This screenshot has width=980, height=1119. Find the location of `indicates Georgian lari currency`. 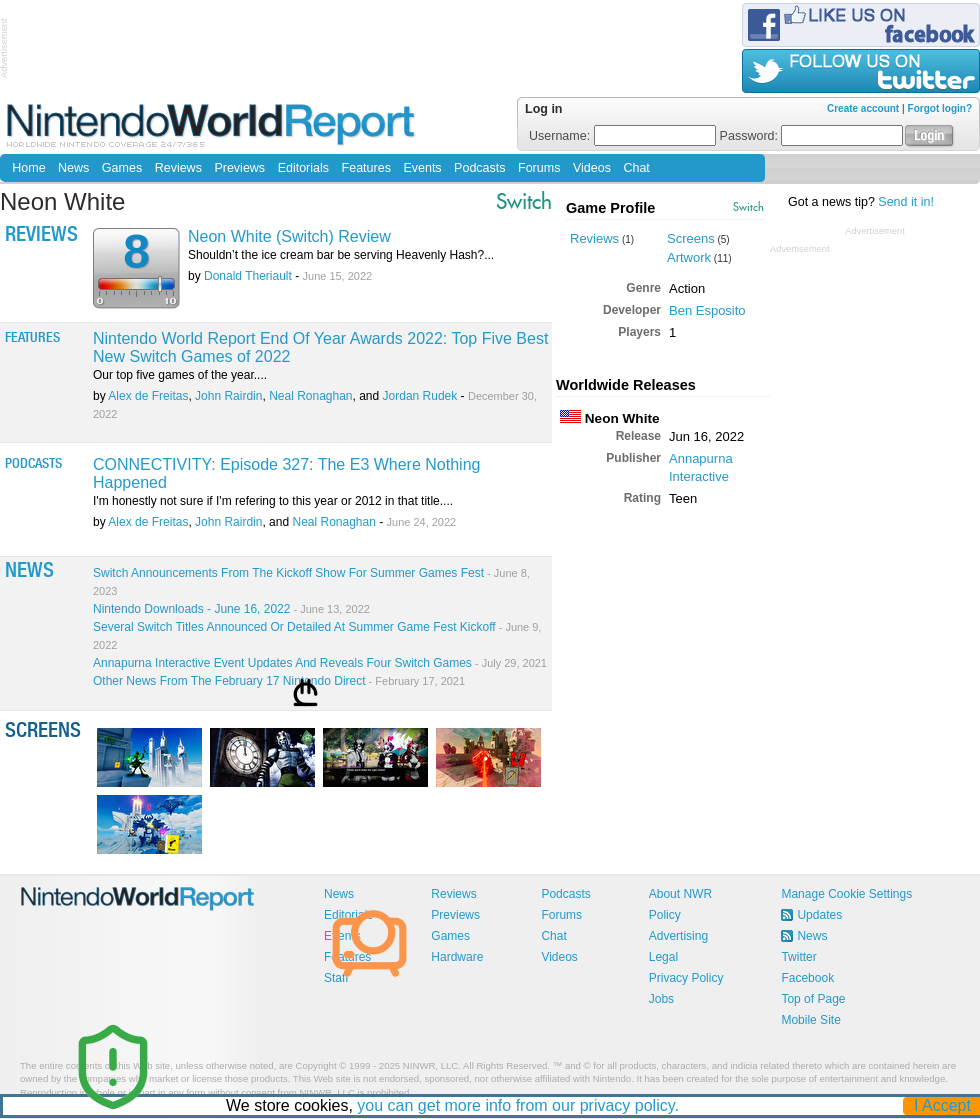

indicates Georgian lari currency is located at coordinates (305, 692).